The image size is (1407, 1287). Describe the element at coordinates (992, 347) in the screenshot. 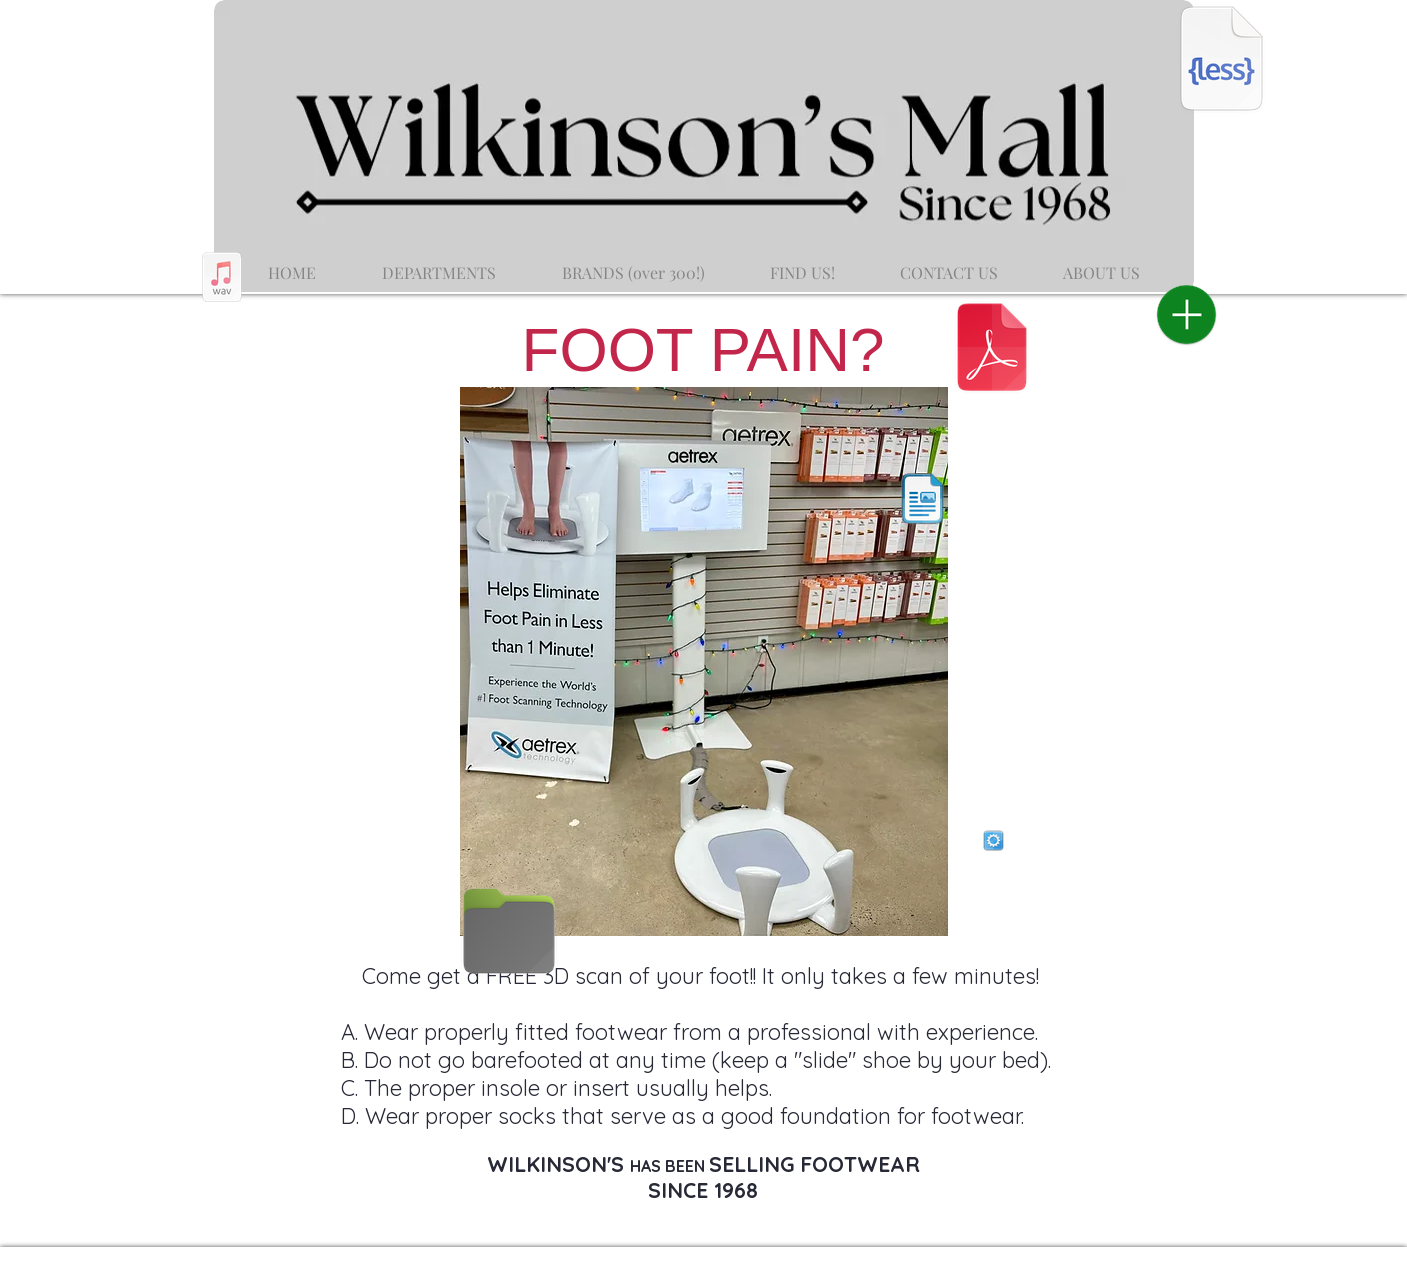

I see `open a compressed pdf document` at that location.